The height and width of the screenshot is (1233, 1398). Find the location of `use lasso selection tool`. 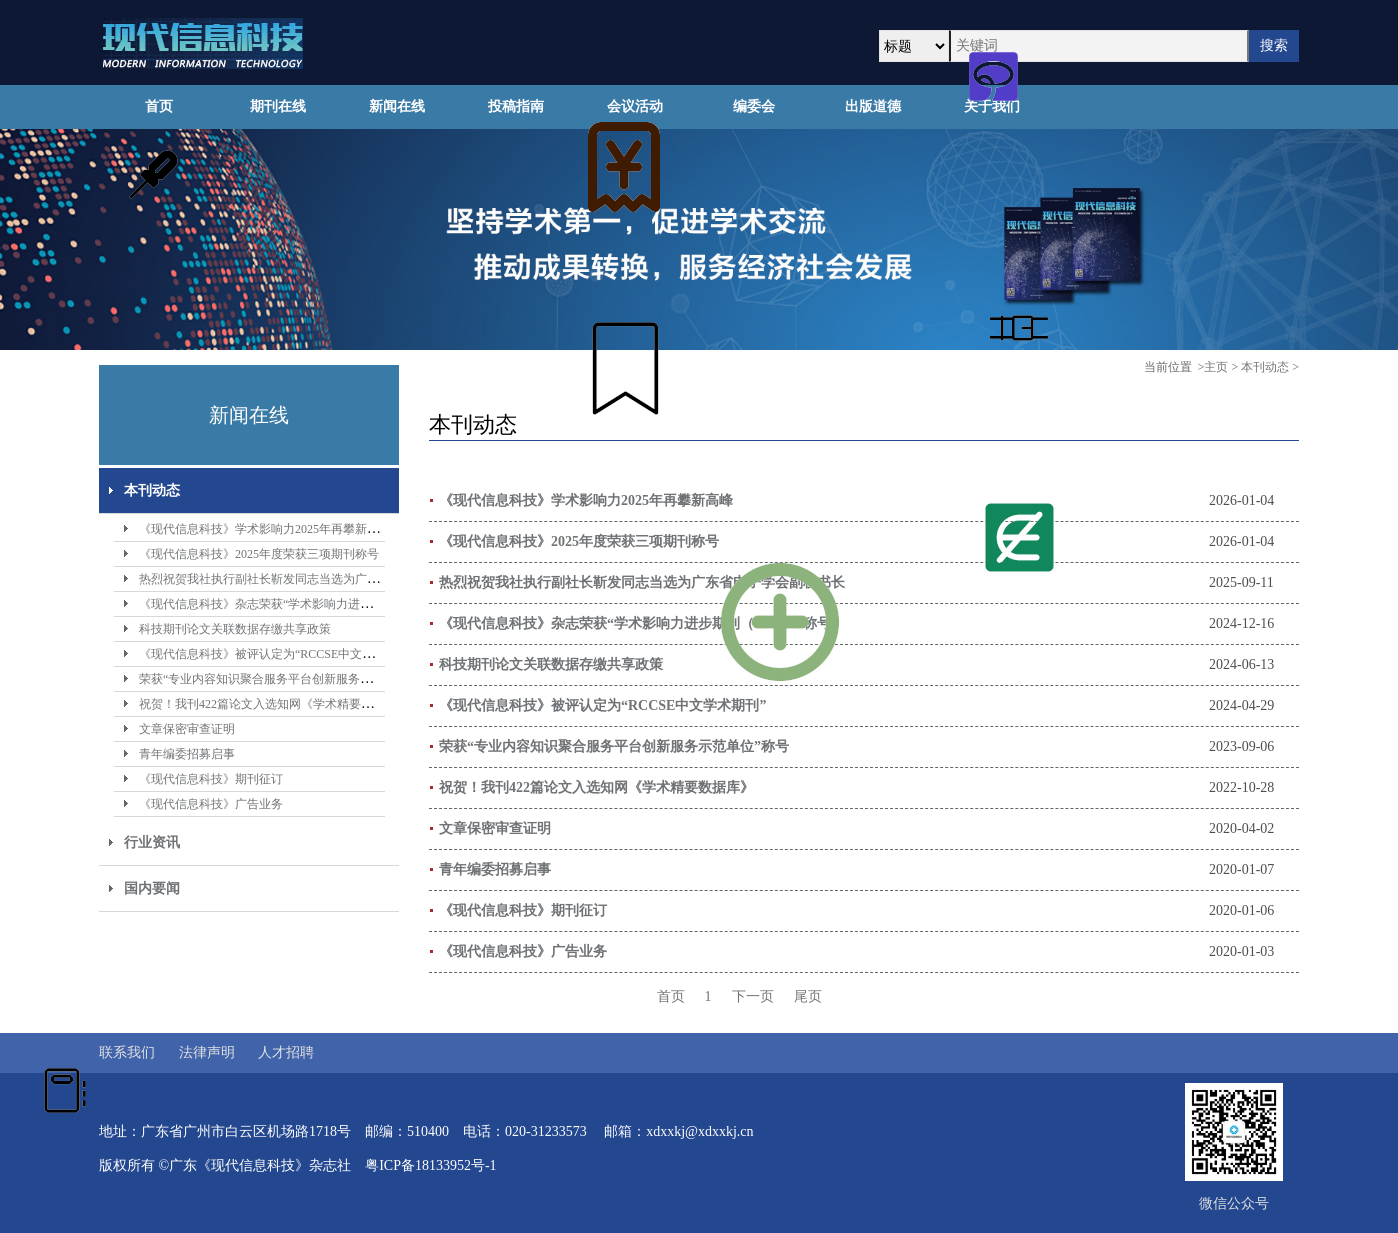

use lasso selection tool is located at coordinates (993, 76).